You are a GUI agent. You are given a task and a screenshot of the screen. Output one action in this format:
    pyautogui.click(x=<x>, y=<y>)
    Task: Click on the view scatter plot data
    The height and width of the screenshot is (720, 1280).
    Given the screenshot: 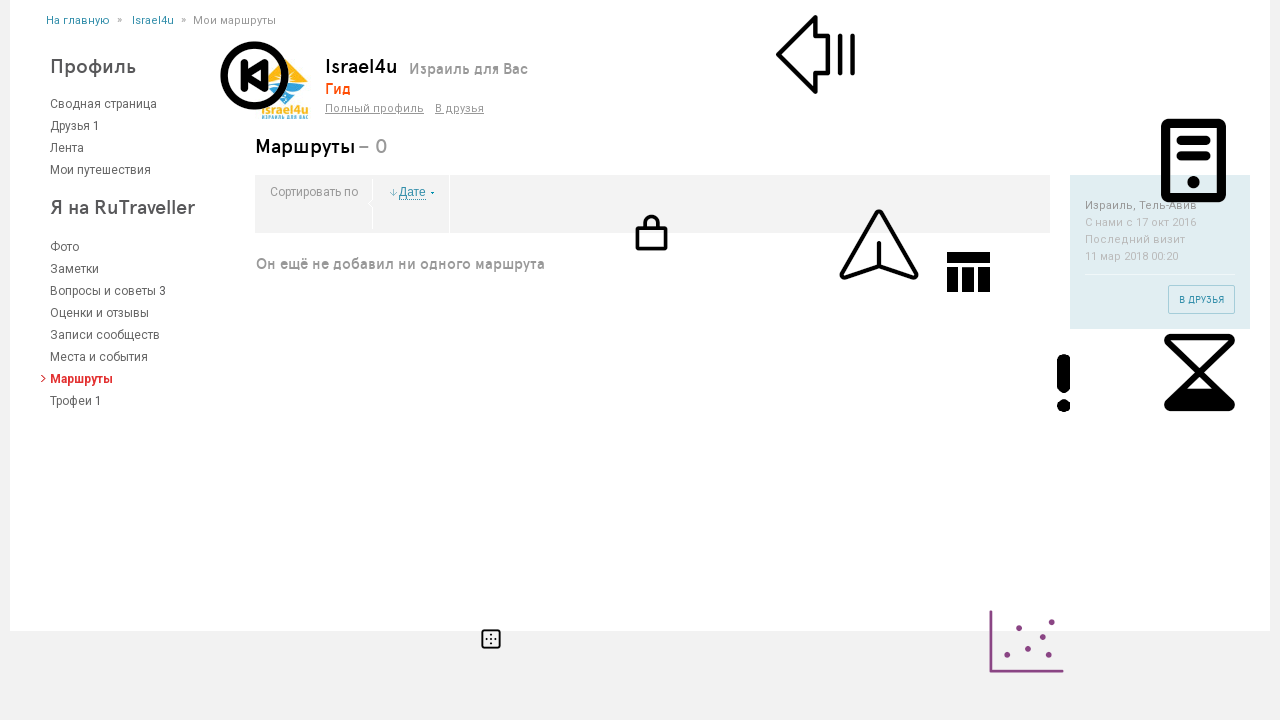 What is the action you would take?
    pyautogui.click(x=1026, y=641)
    